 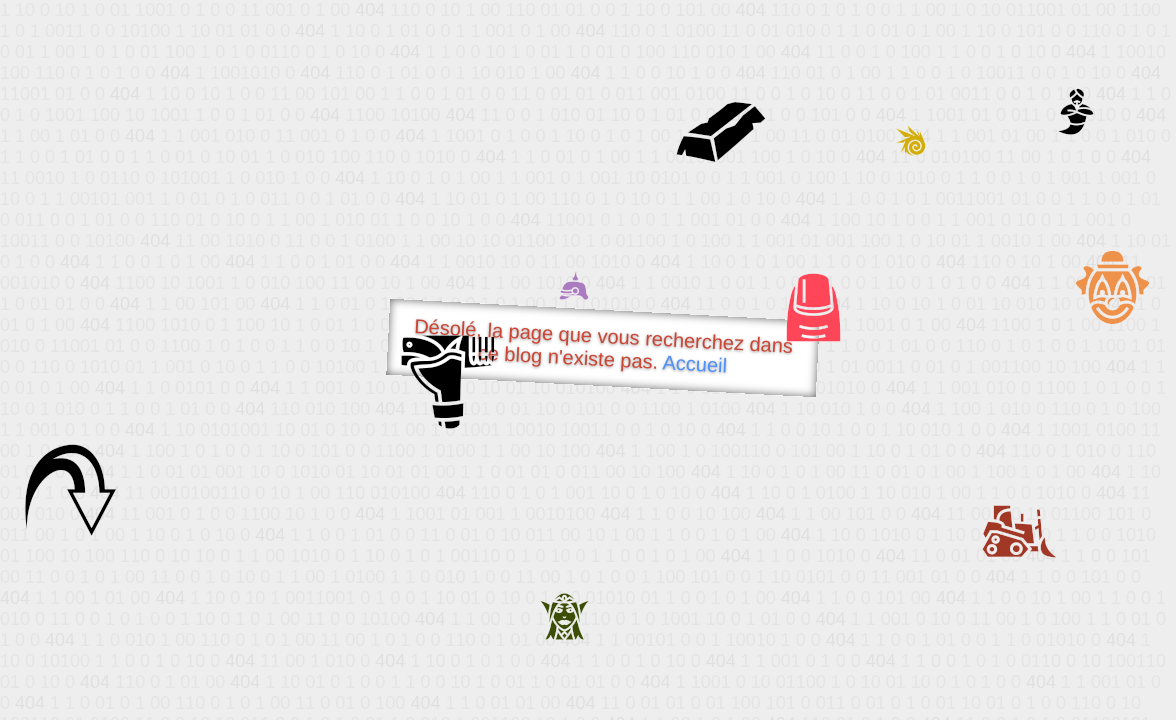 What do you see at coordinates (1112, 287) in the screenshot?
I see `select clown or jester character` at bounding box center [1112, 287].